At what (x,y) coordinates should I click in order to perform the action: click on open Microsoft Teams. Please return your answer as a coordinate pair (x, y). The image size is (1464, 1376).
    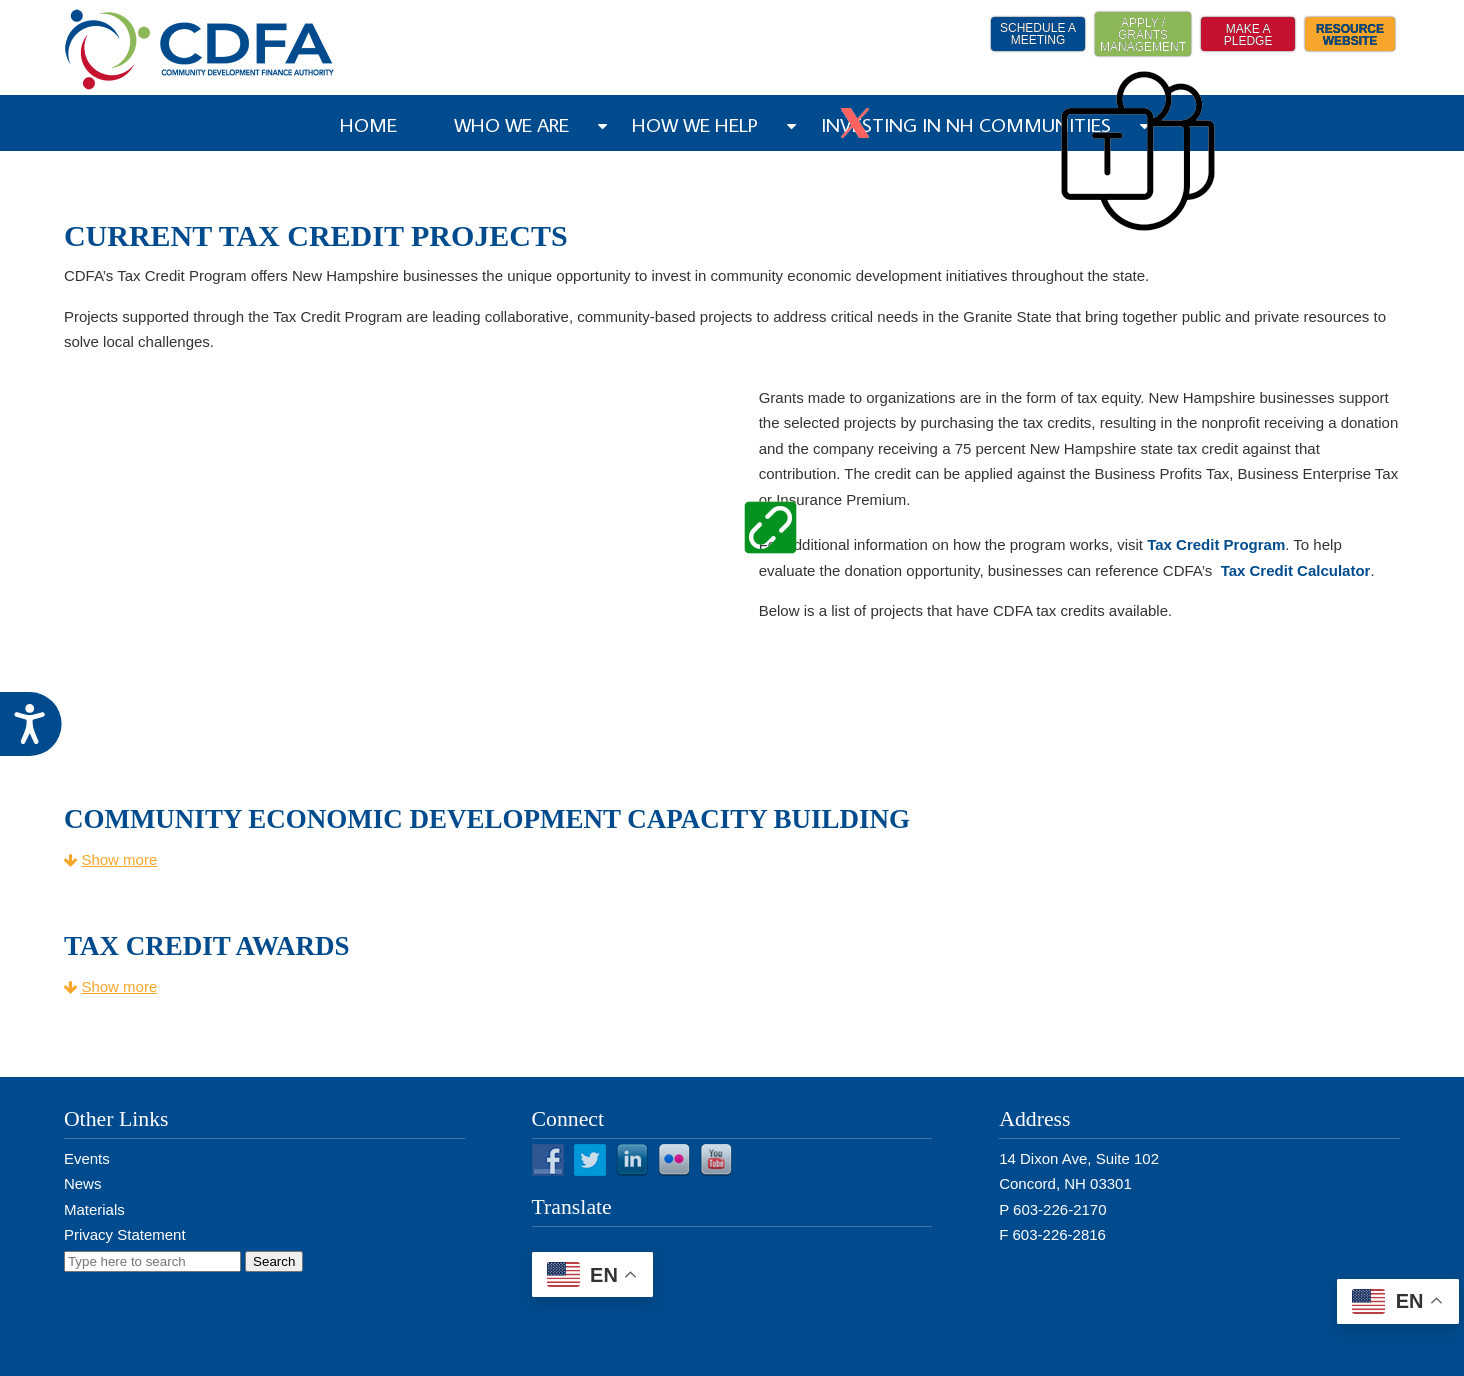
    Looking at the image, I should click on (1138, 154).